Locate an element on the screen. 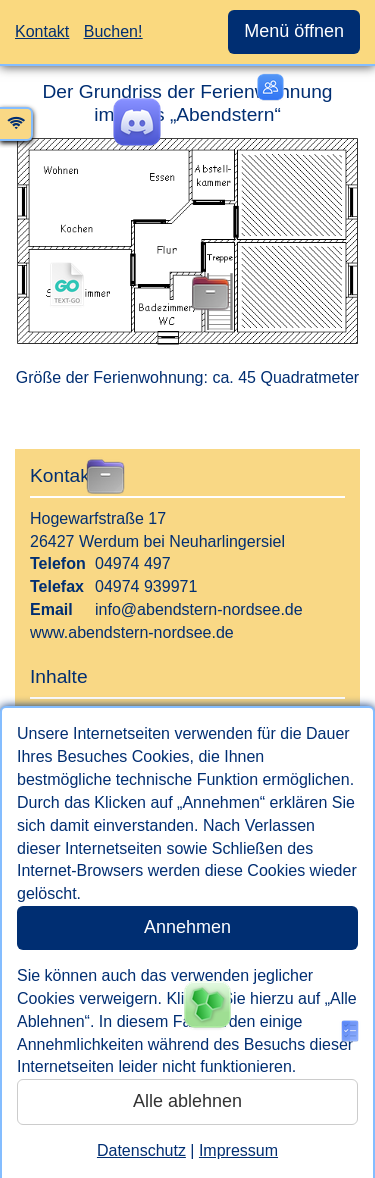  open ghex hex editor application is located at coordinates (207, 1004).